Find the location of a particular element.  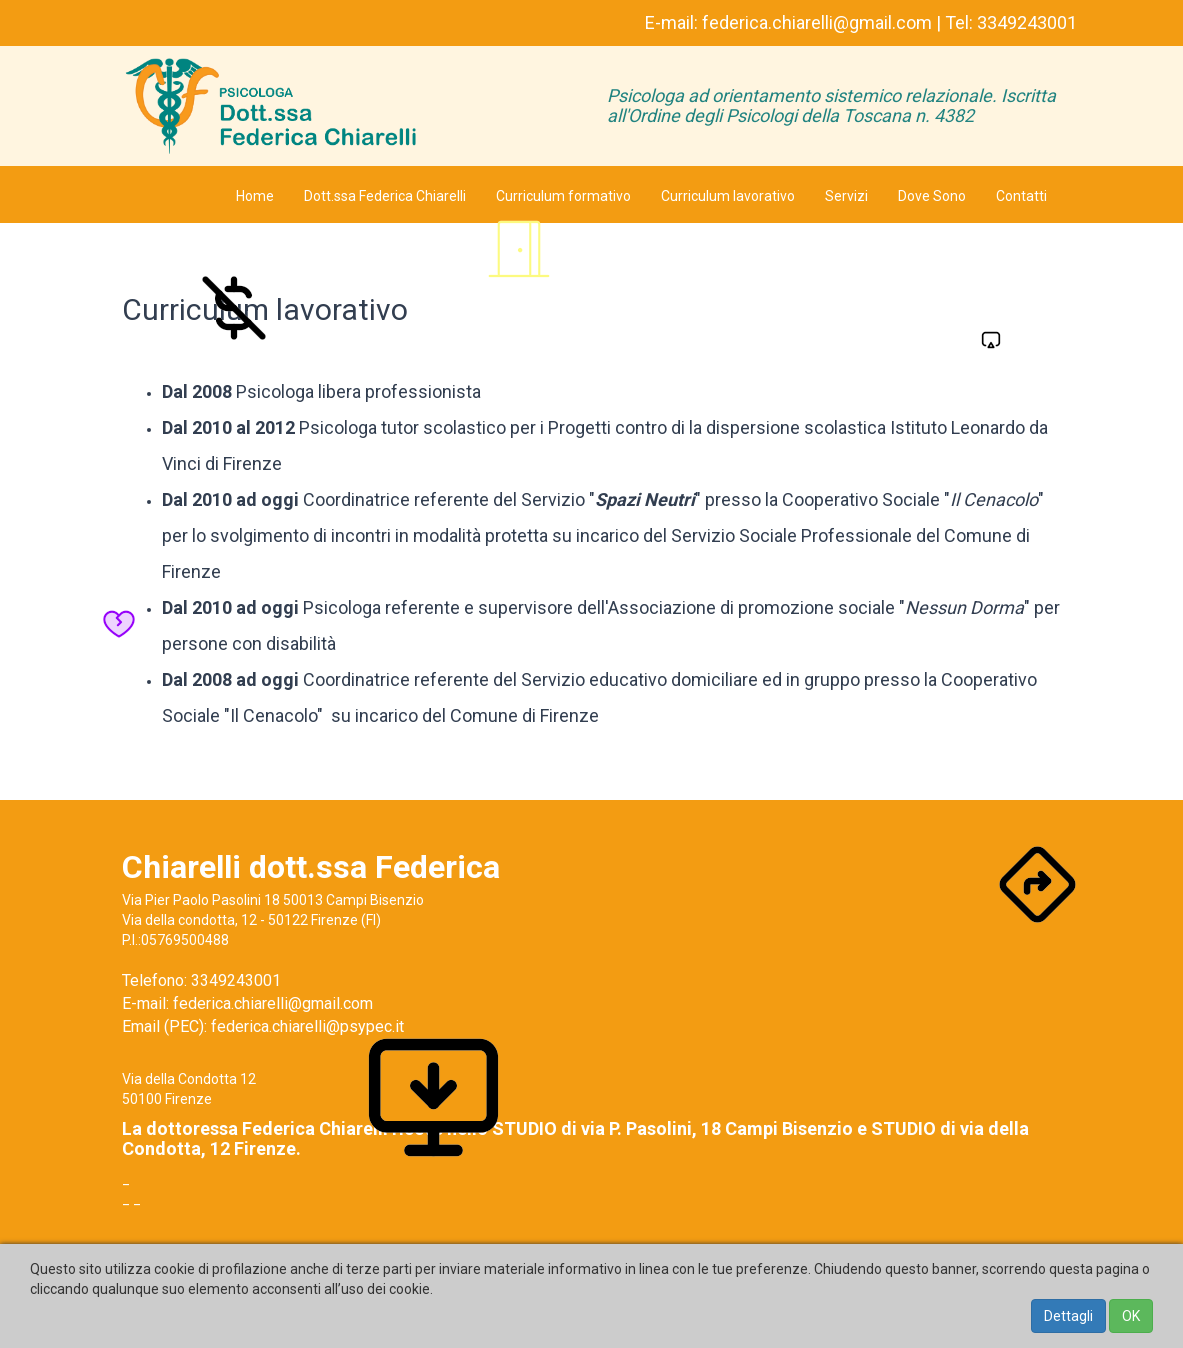

start a shareplay session is located at coordinates (991, 340).